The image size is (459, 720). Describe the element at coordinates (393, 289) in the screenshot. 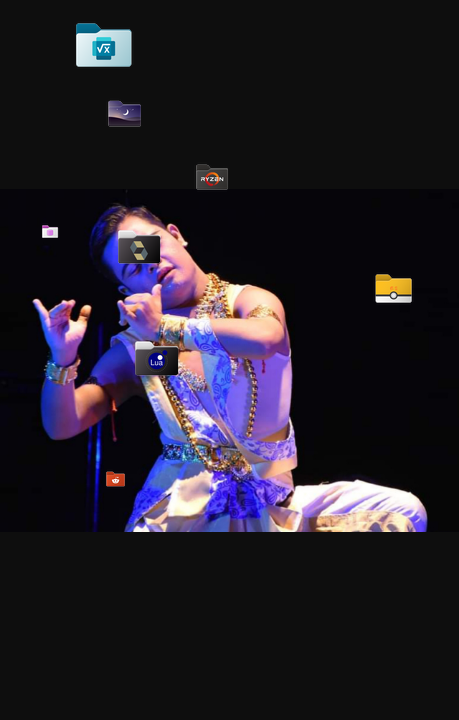

I see `open folder containing pokémon game files` at that location.